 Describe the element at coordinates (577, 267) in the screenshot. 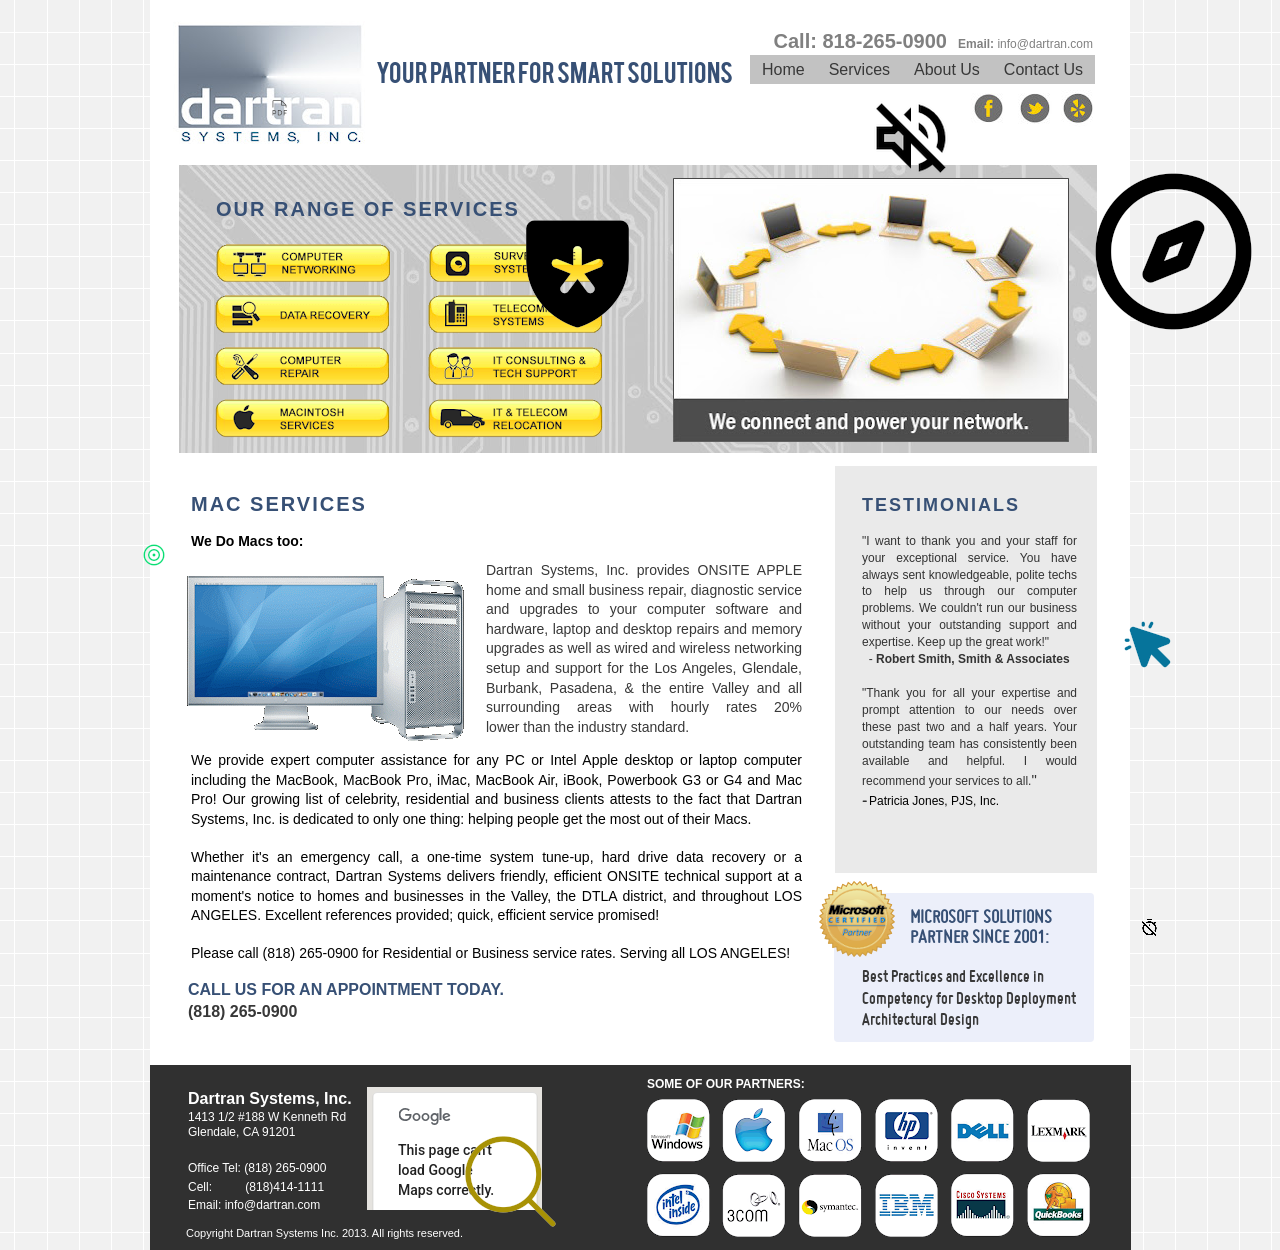

I see `indicates premium or starred security feature` at that location.